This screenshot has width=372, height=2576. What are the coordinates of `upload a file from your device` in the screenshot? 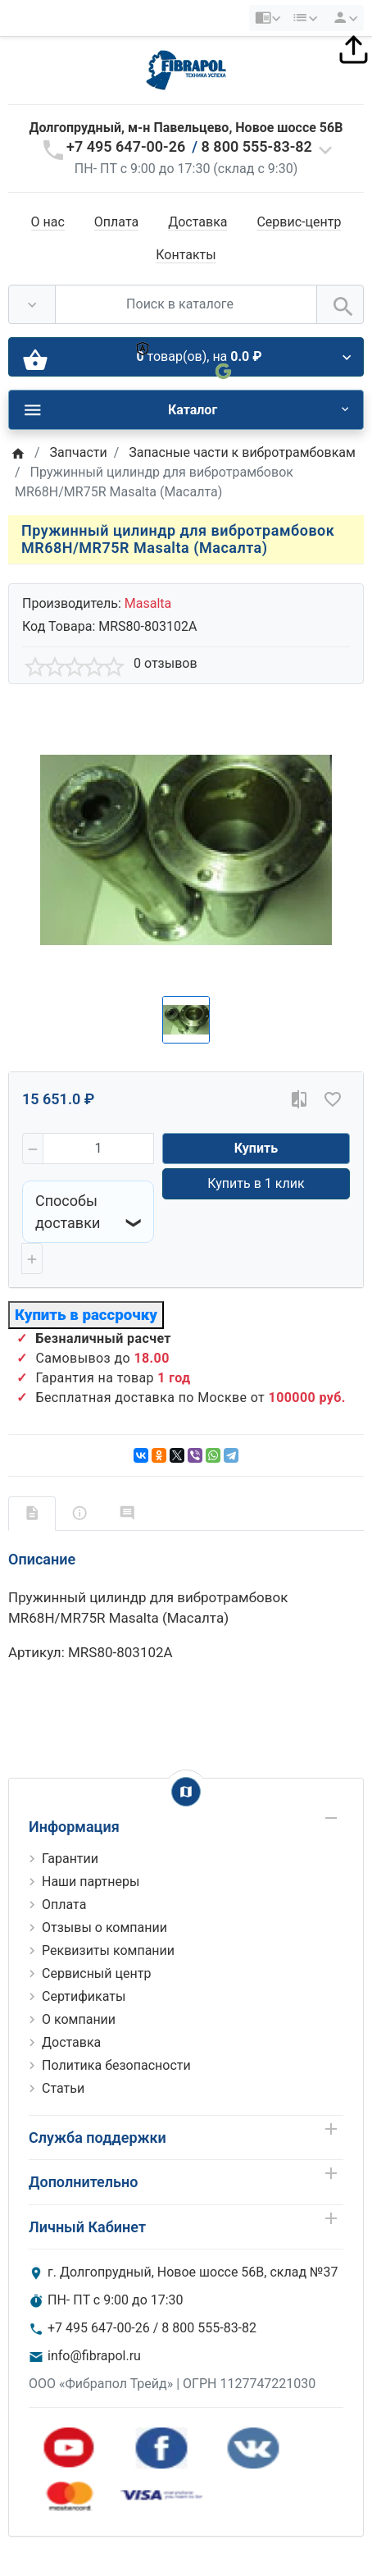 It's located at (353, 49).